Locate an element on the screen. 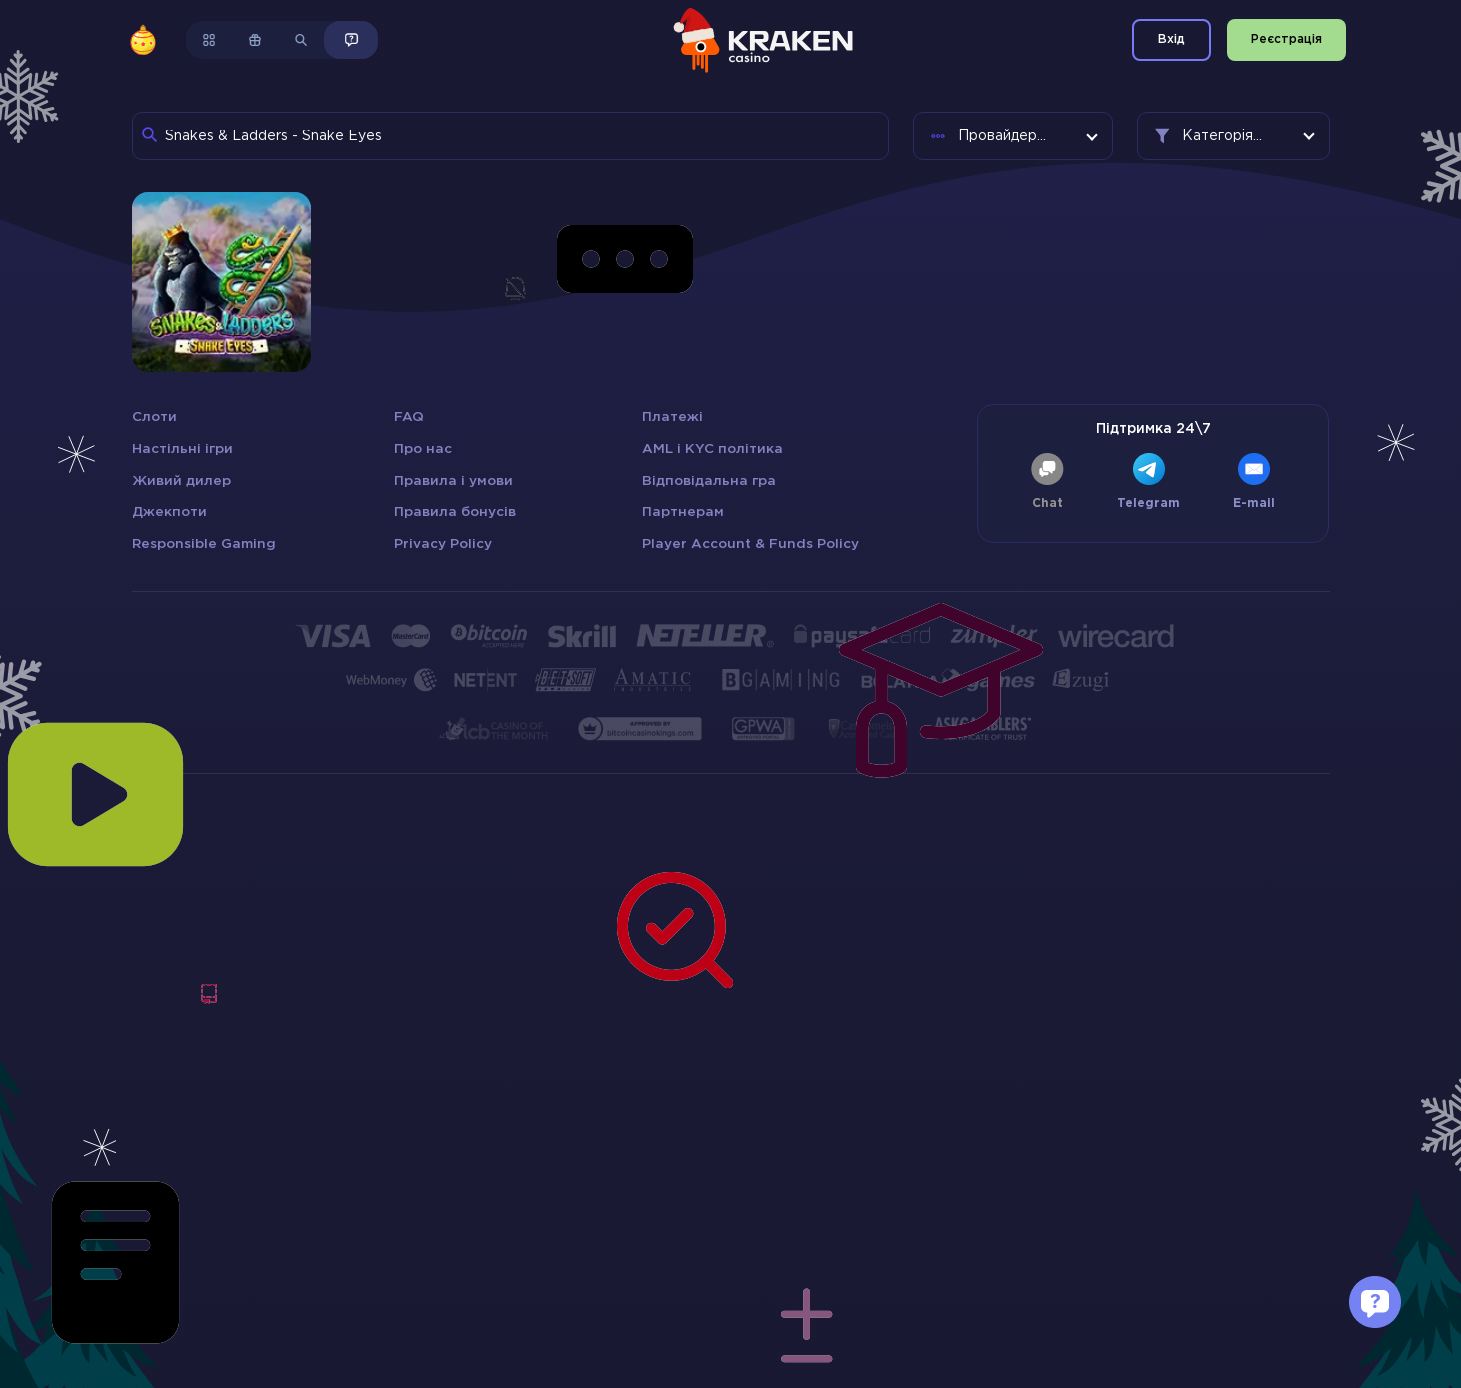 The width and height of the screenshot is (1461, 1388). mute notifications is located at coordinates (515, 288).